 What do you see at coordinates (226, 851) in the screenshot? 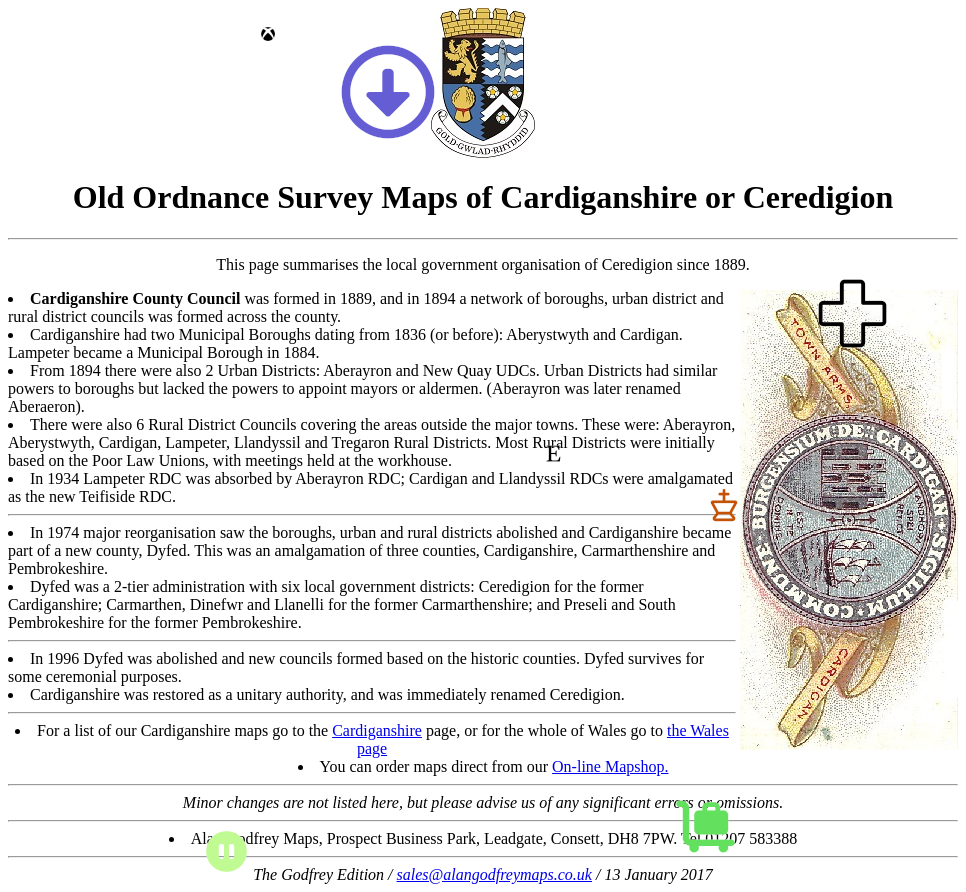
I see `pause media playback` at bounding box center [226, 851].